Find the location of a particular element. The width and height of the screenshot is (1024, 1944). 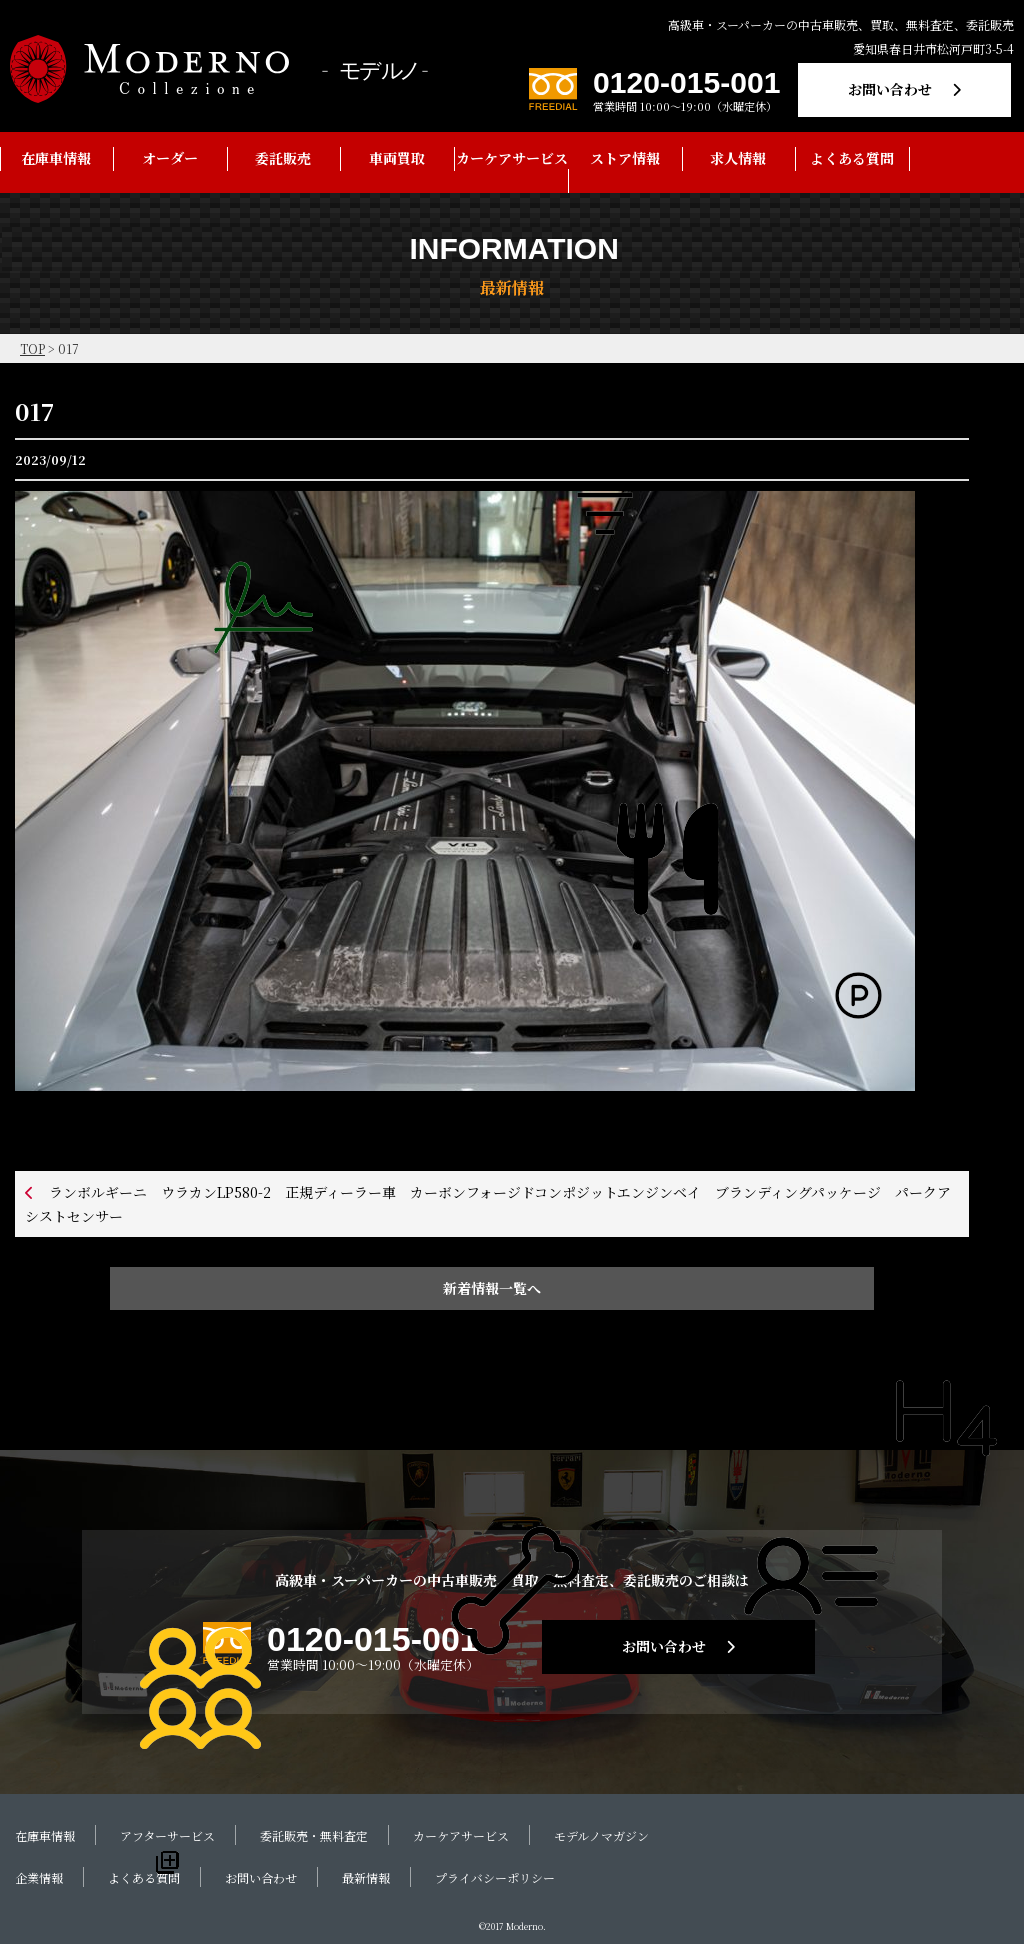

access food and dining options is located at coordinates (669, 859).